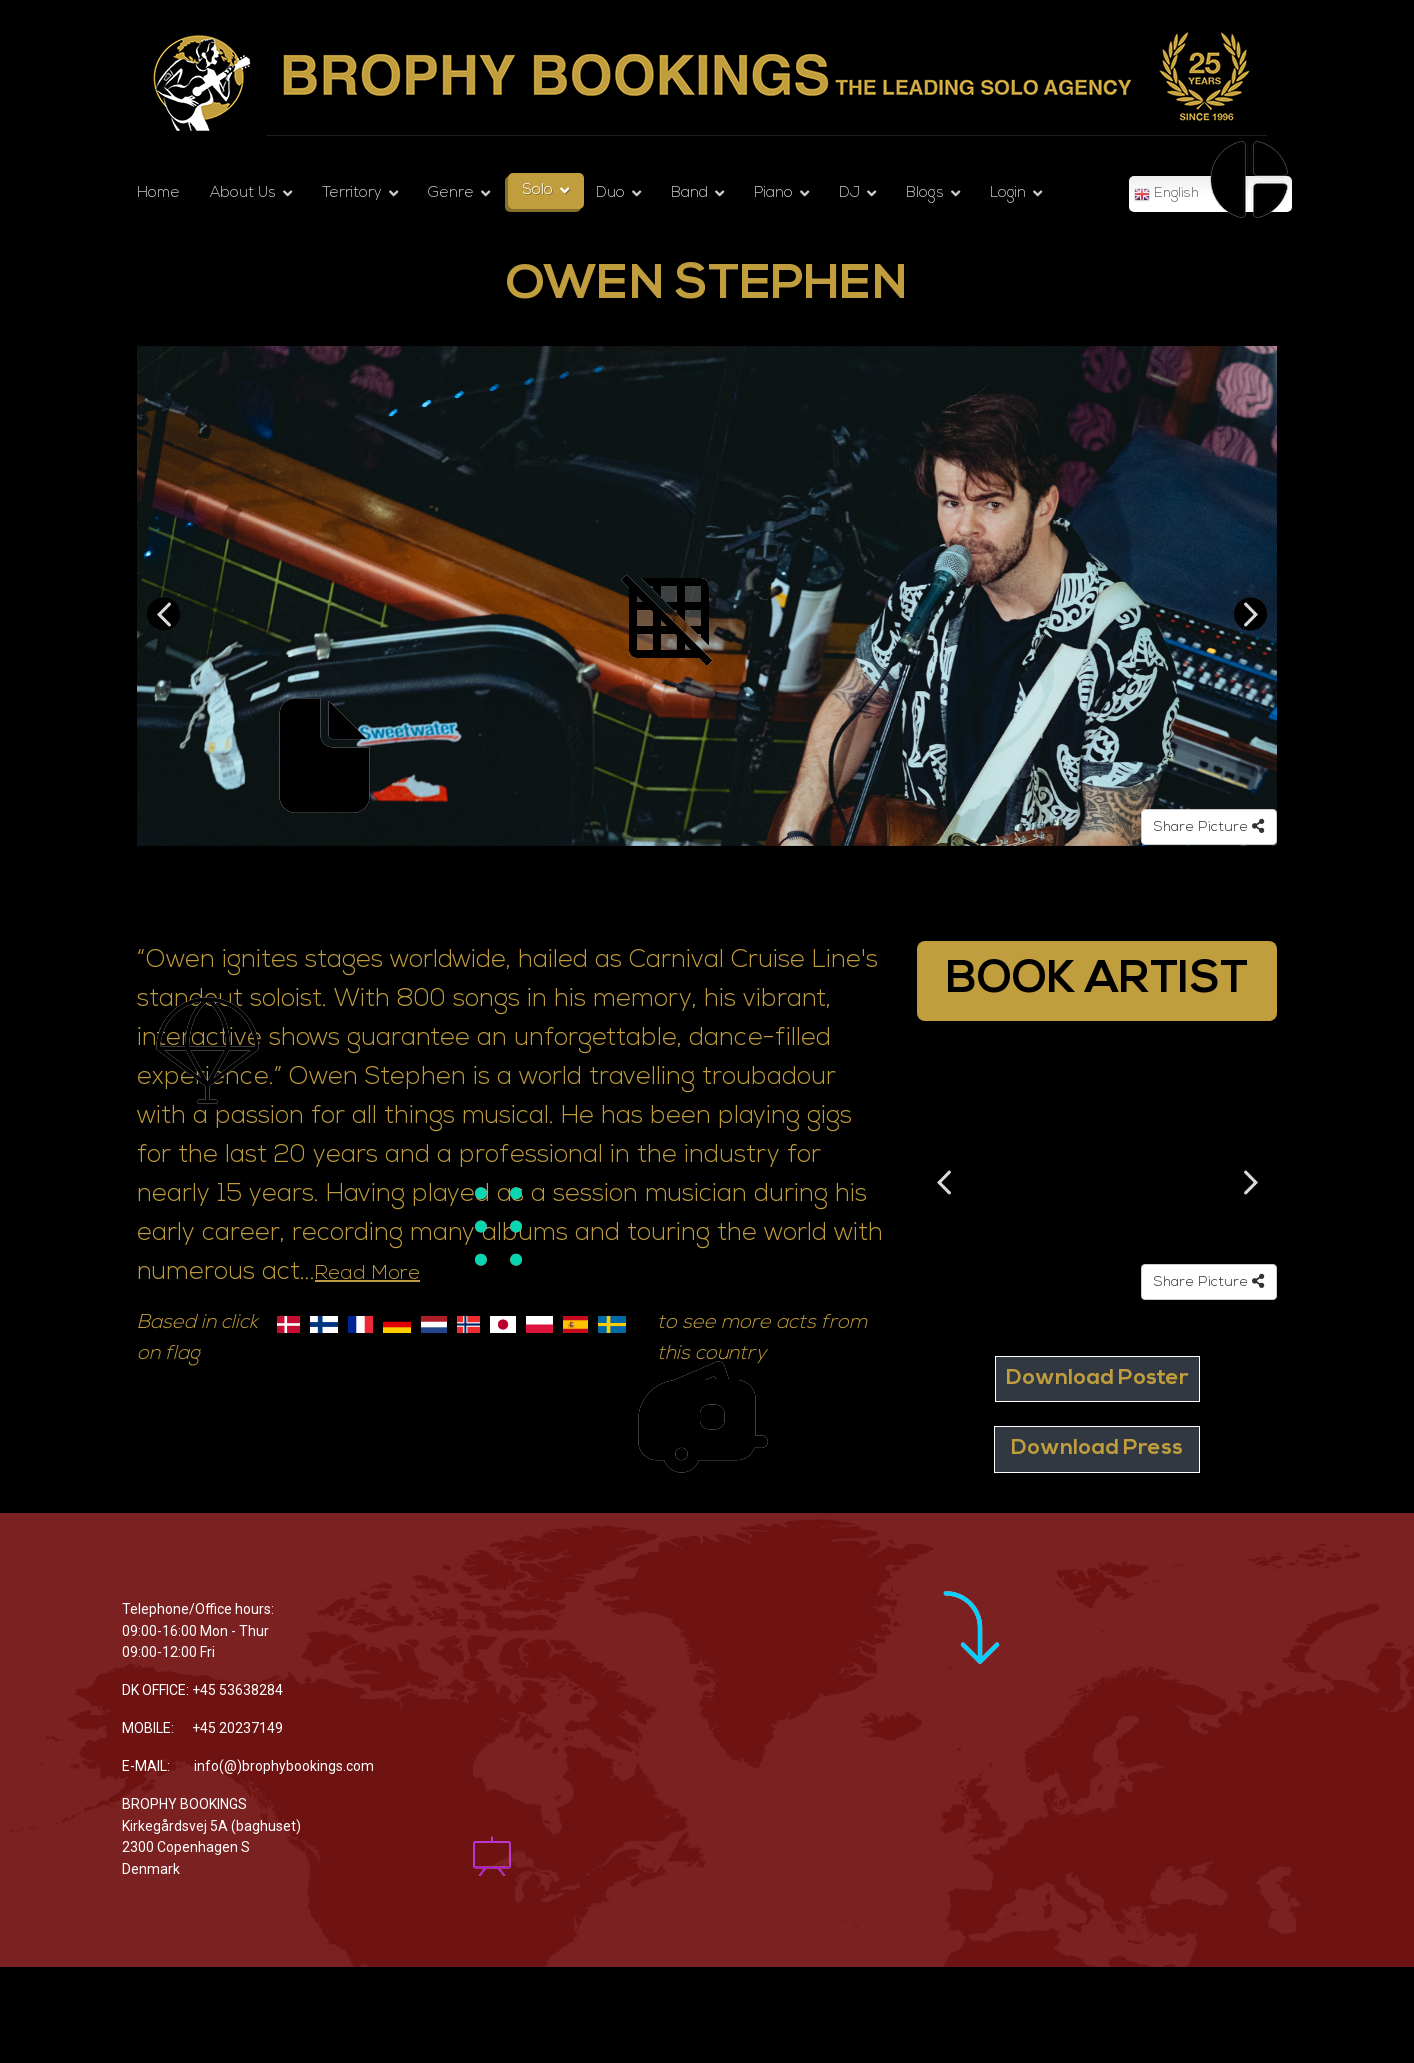  What do you see at coordinates (207, 1052) in the screenshot?
I see `access airdrop or file drop feature` at bounding box center [207, 1052].